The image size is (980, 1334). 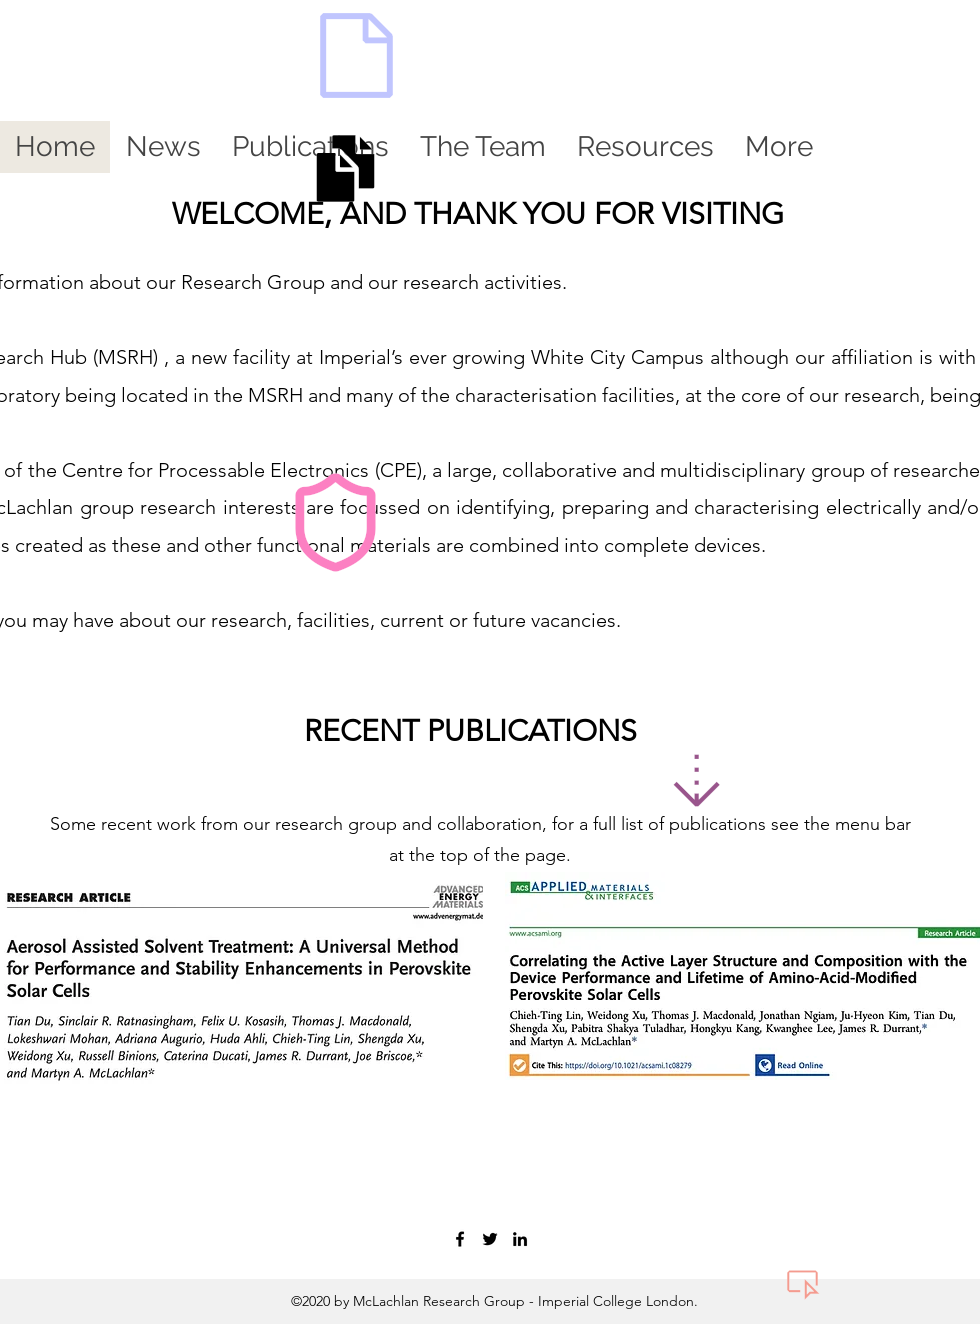 What do you see at coordinates (694, 780) in the screenshot?
I see `fetch changes from a remote git repository` at bounding box center [694, 780].